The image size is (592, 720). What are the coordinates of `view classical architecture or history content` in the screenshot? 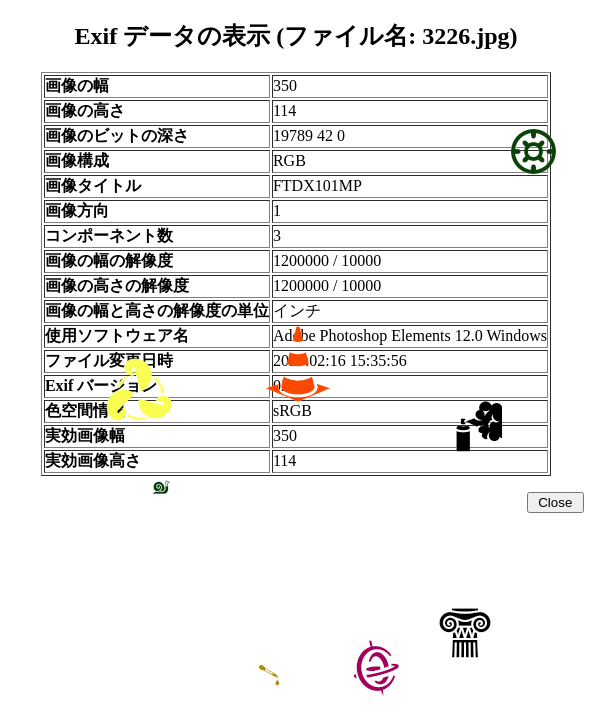 It's located at (465, 632).